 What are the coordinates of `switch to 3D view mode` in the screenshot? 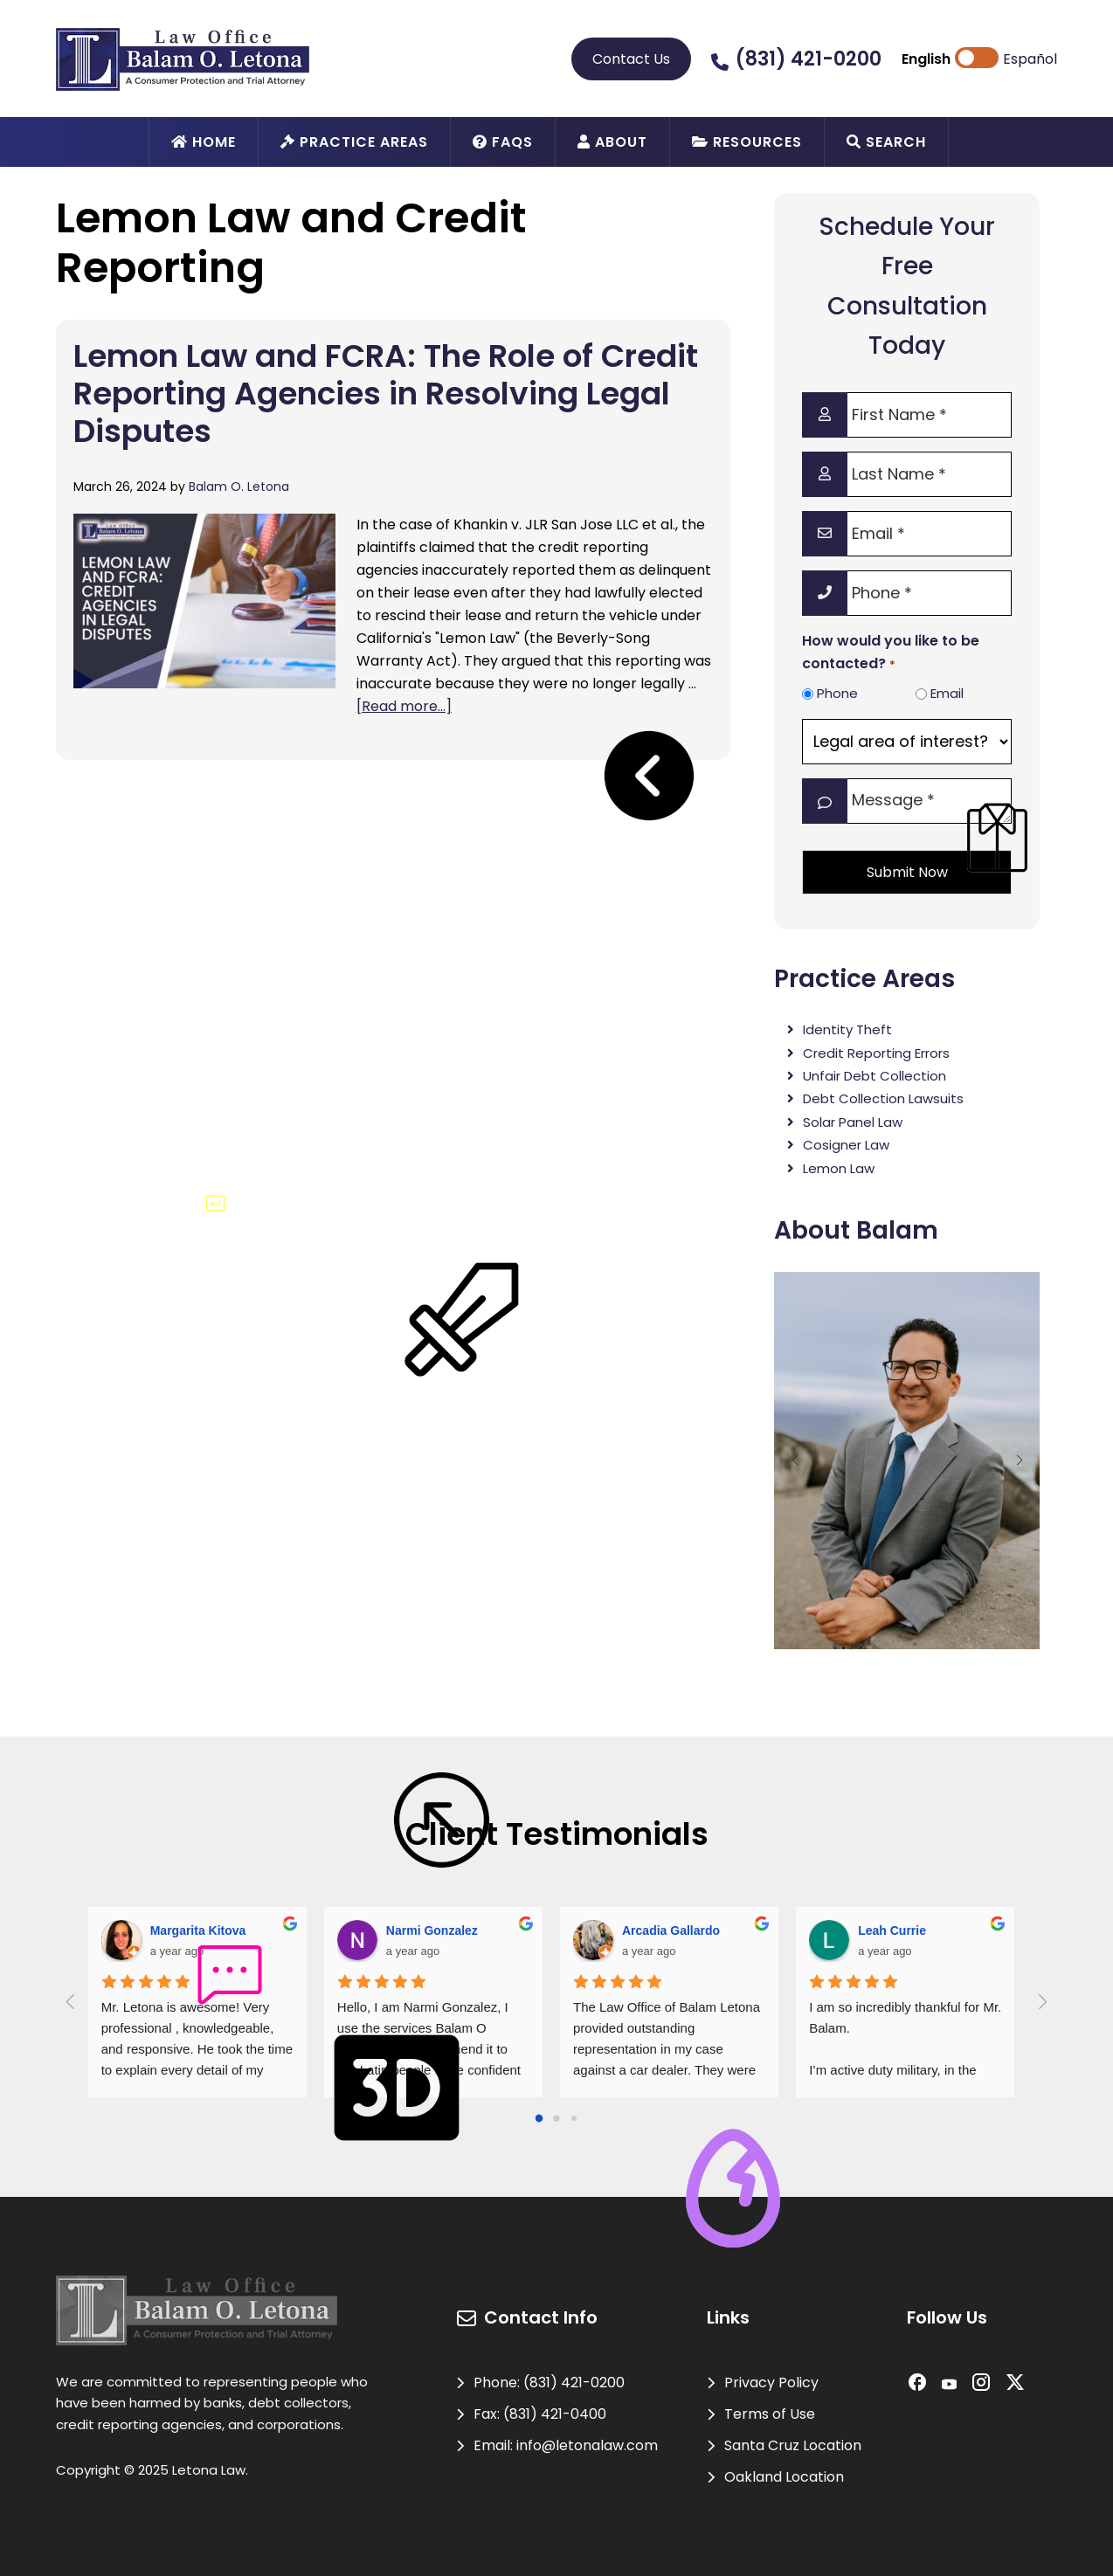 It's located at (397, 2088).